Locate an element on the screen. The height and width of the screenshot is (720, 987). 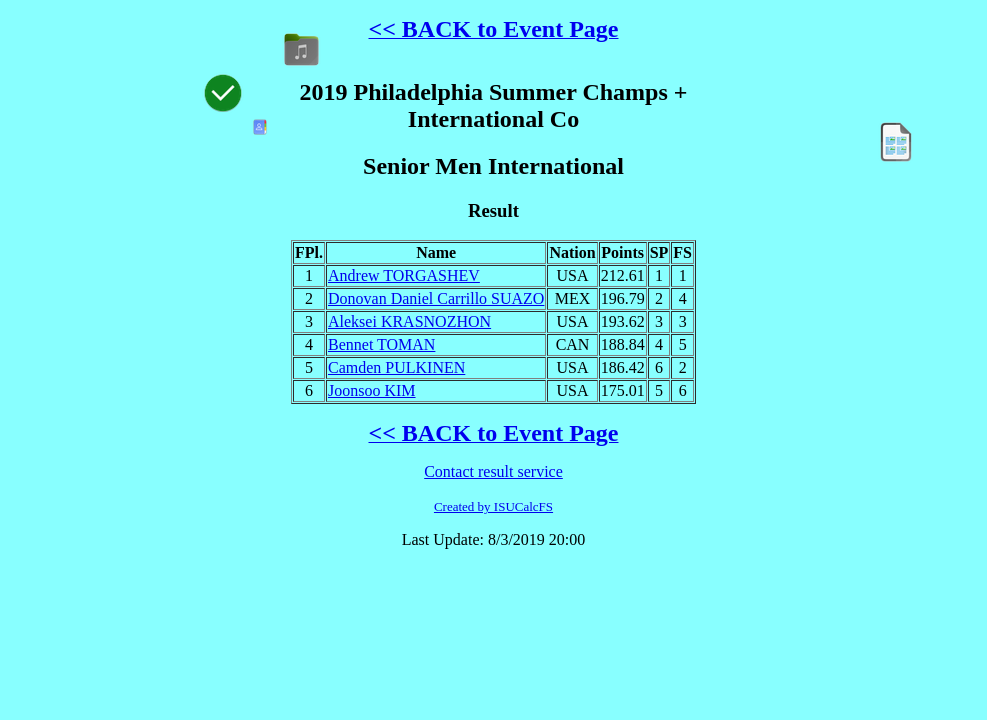
libreoffice master document file type is located at coordinates (896, 142).